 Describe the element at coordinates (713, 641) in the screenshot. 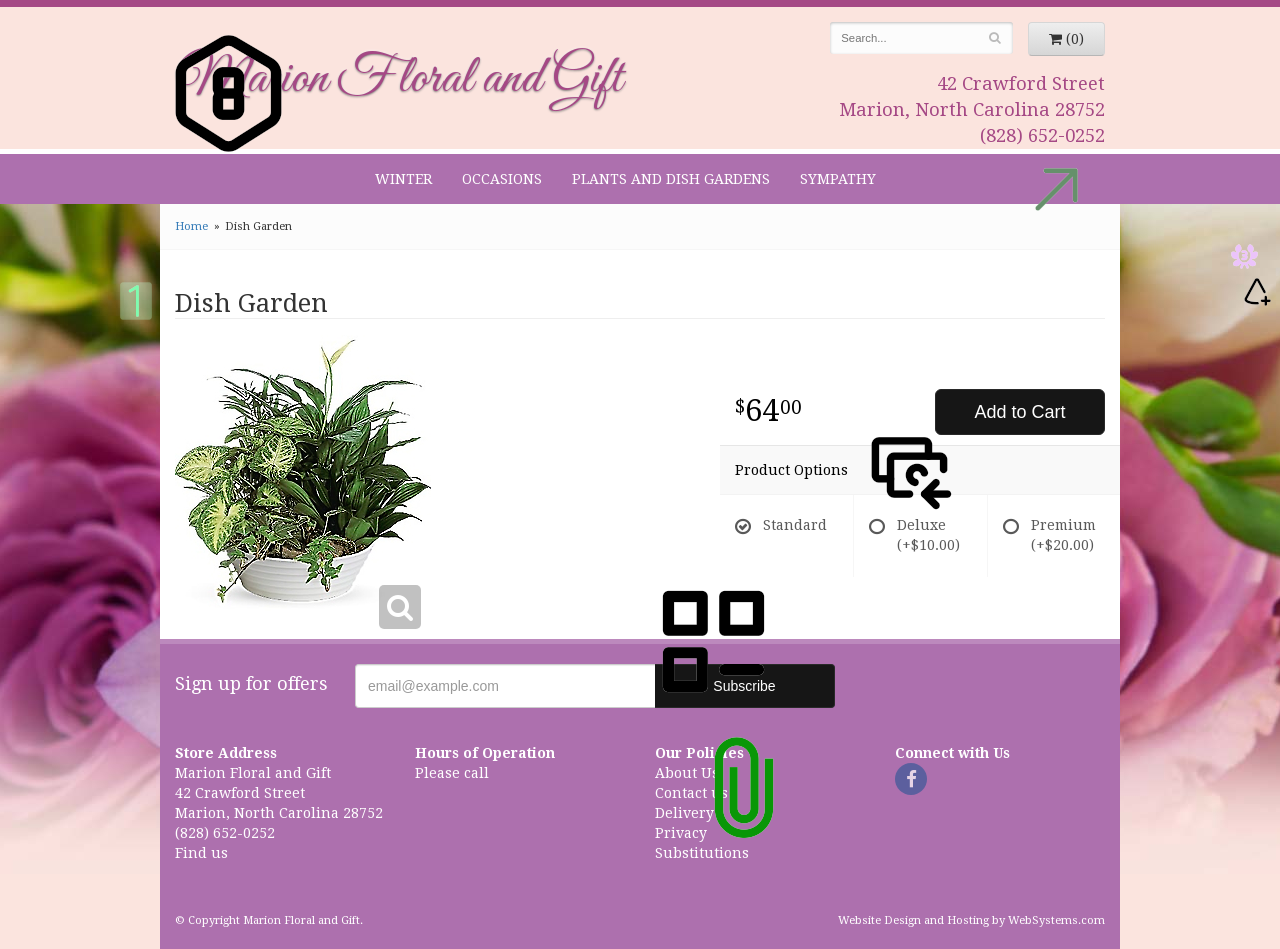

I see `remove a category from the list` at that location.